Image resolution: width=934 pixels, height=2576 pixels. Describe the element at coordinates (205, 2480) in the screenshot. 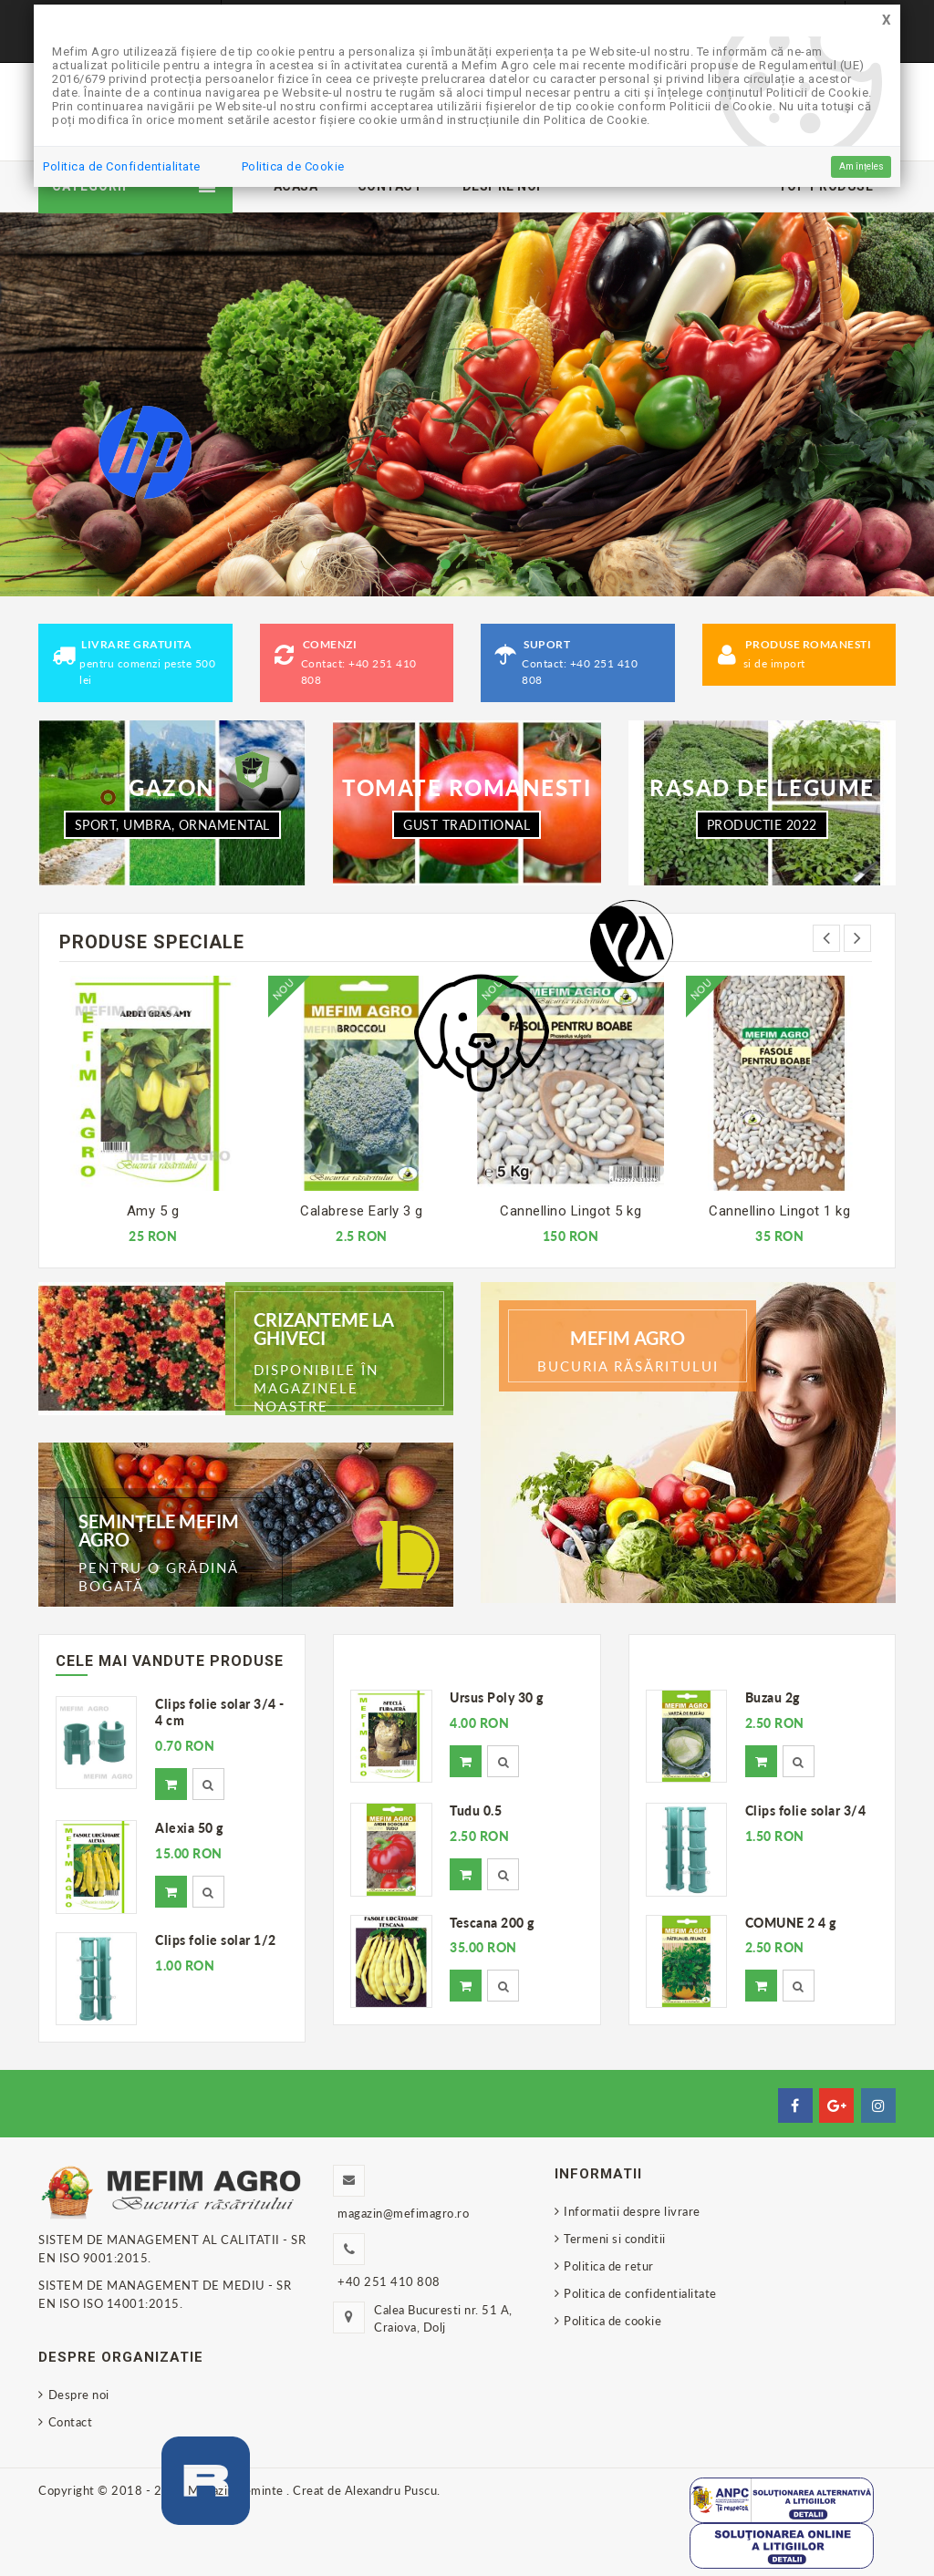

I see `open the rarible NFT marketplace app` at that location.